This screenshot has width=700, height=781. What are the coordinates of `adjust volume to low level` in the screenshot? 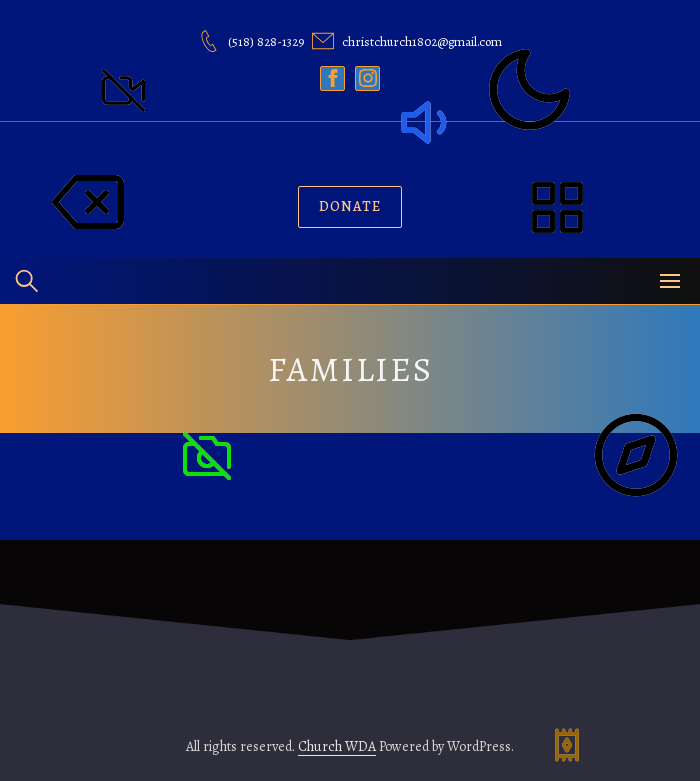 It's located at (430, 122).